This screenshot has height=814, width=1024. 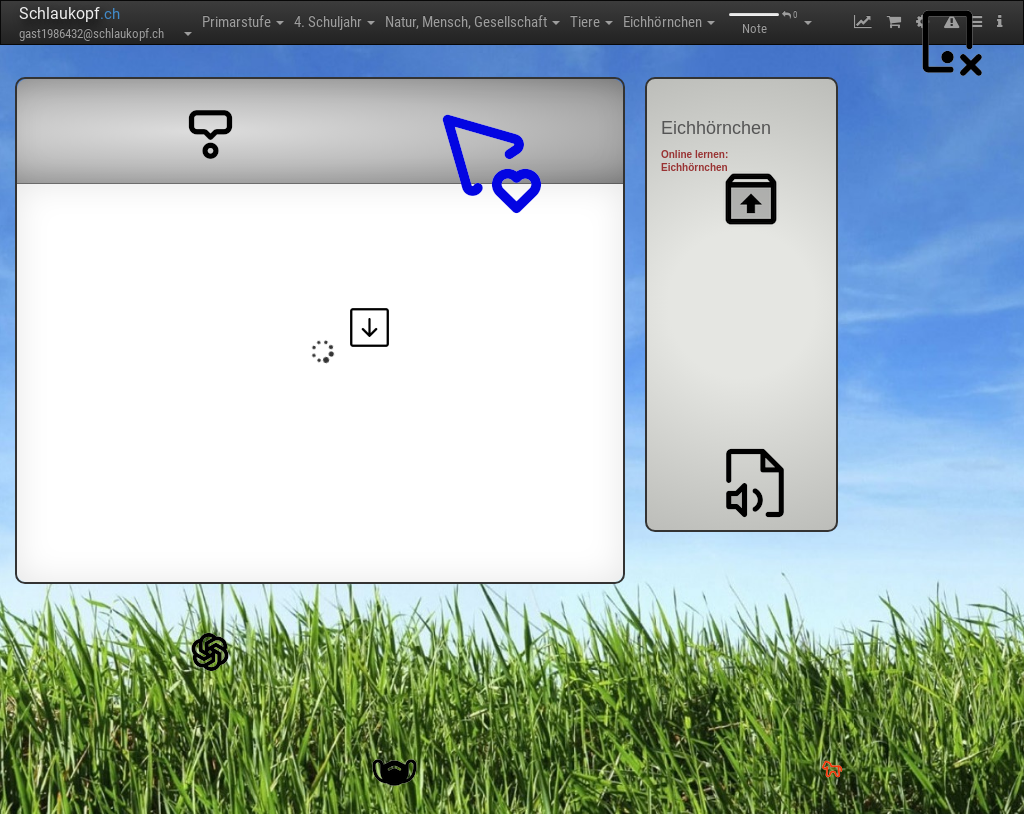 I want to click on download file or content, so click(x=369, y=327).